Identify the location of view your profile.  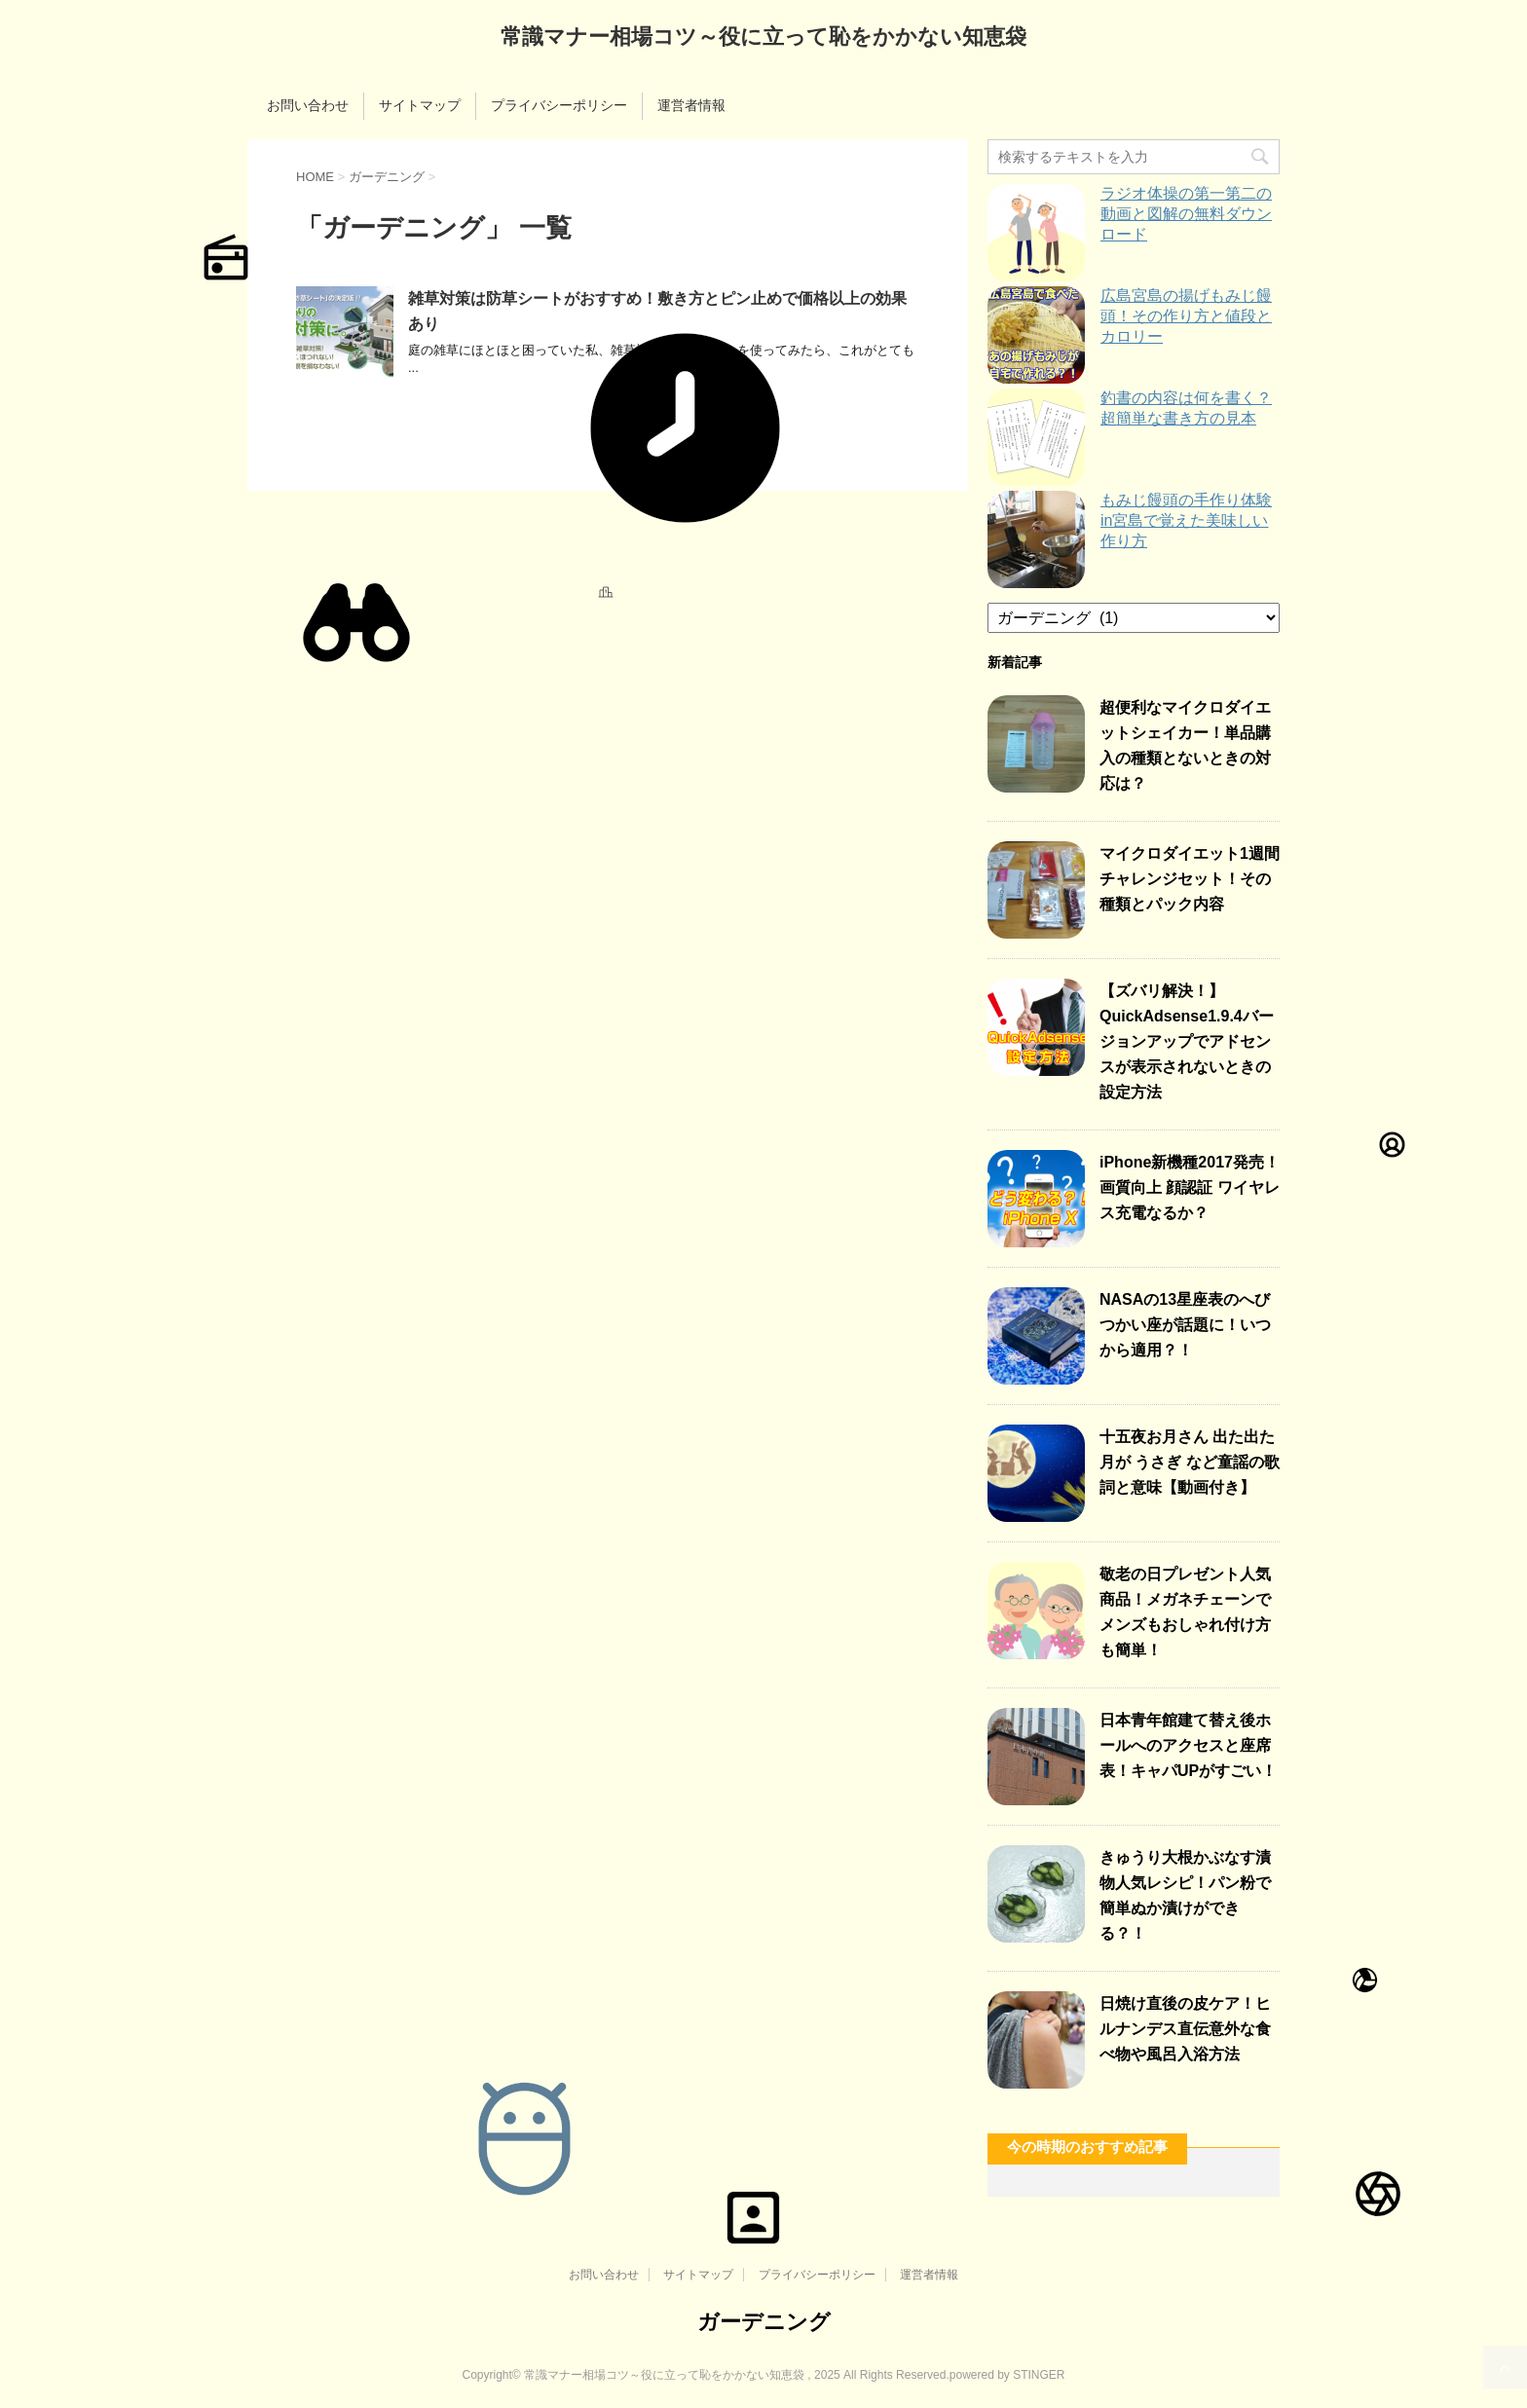
(1392, 1144).